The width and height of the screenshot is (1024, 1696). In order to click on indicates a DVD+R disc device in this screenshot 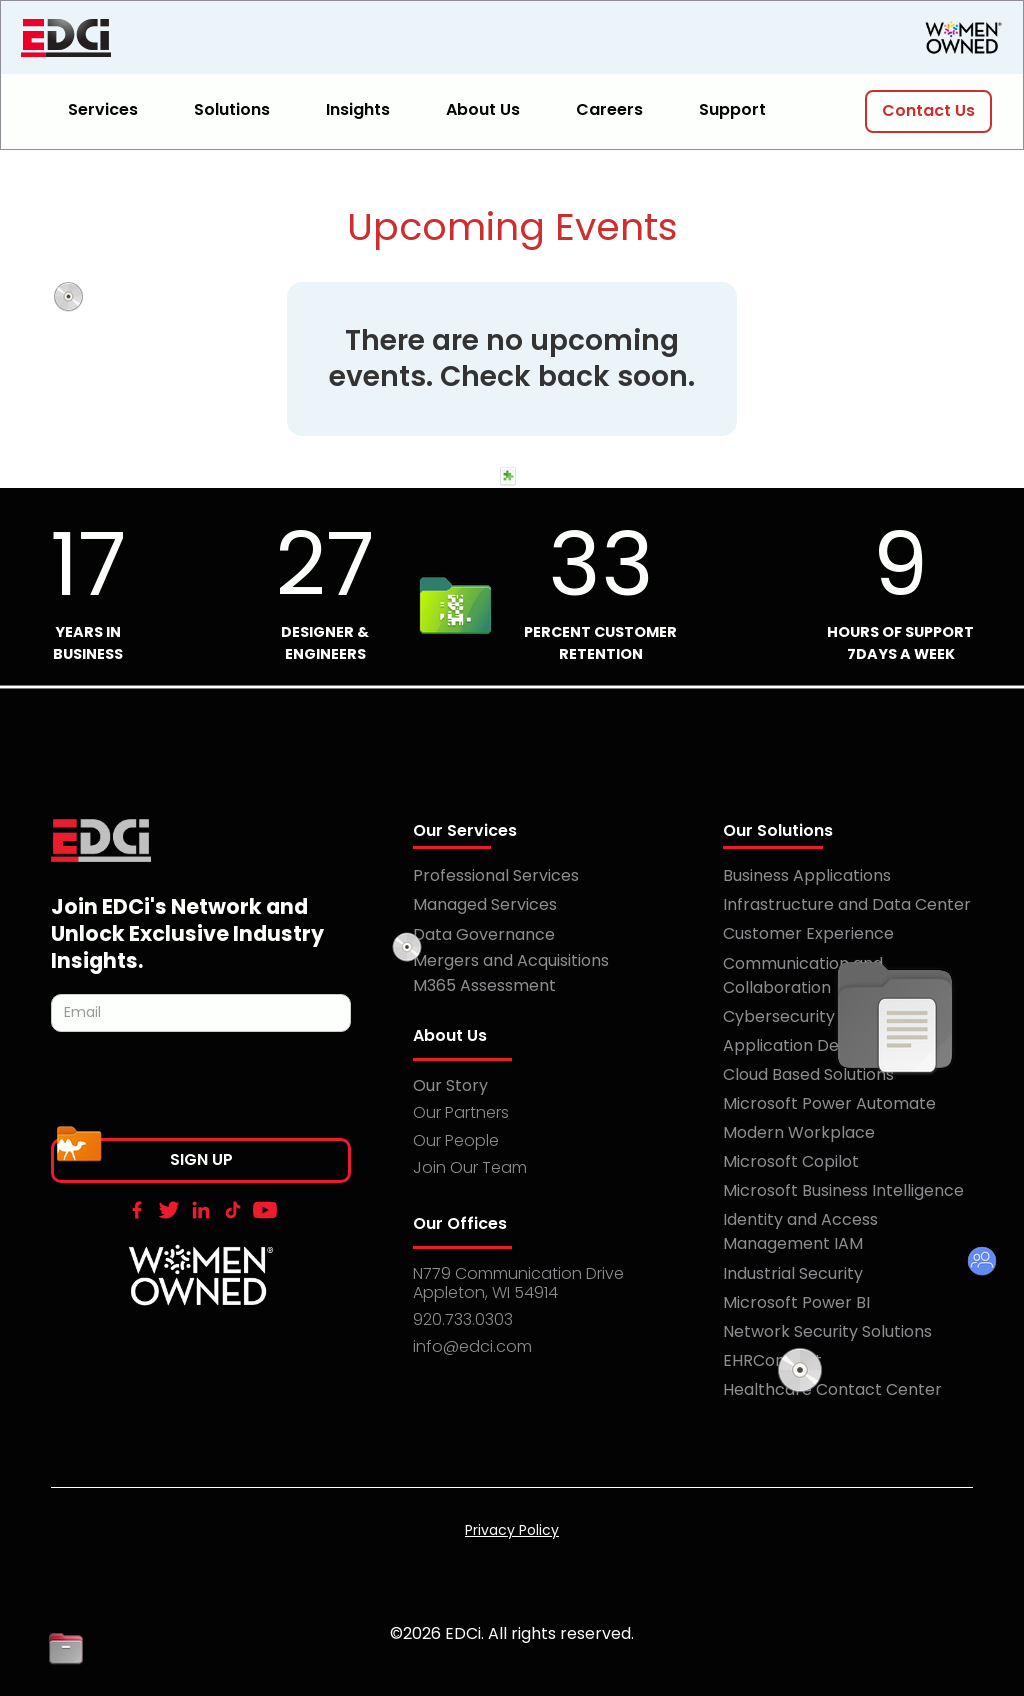, I will do `click(407, 947)`.